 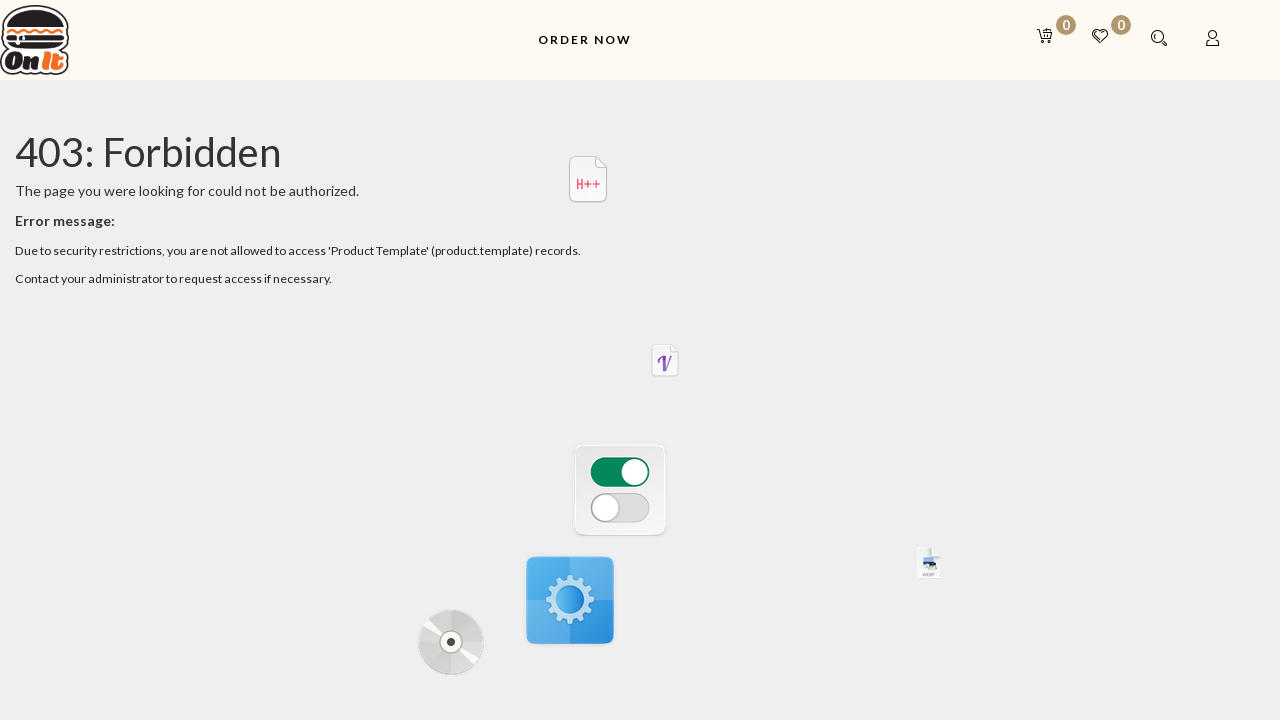 I want to click on configure default applications for your system, so click(x=570, y=600).